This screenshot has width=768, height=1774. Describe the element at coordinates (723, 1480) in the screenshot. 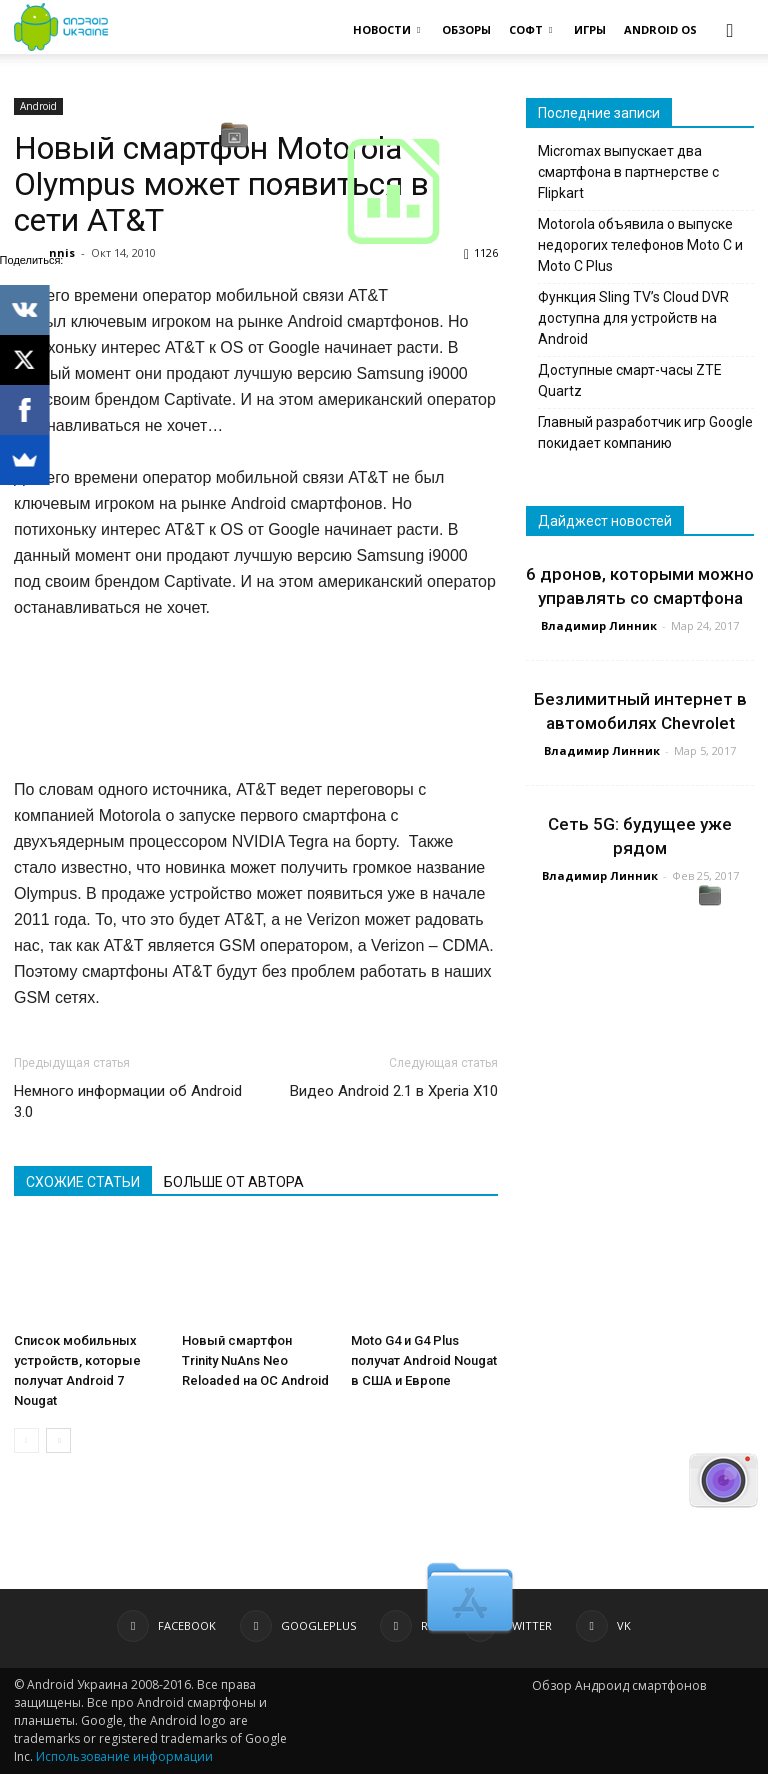

I see `open the camera app` at that location.